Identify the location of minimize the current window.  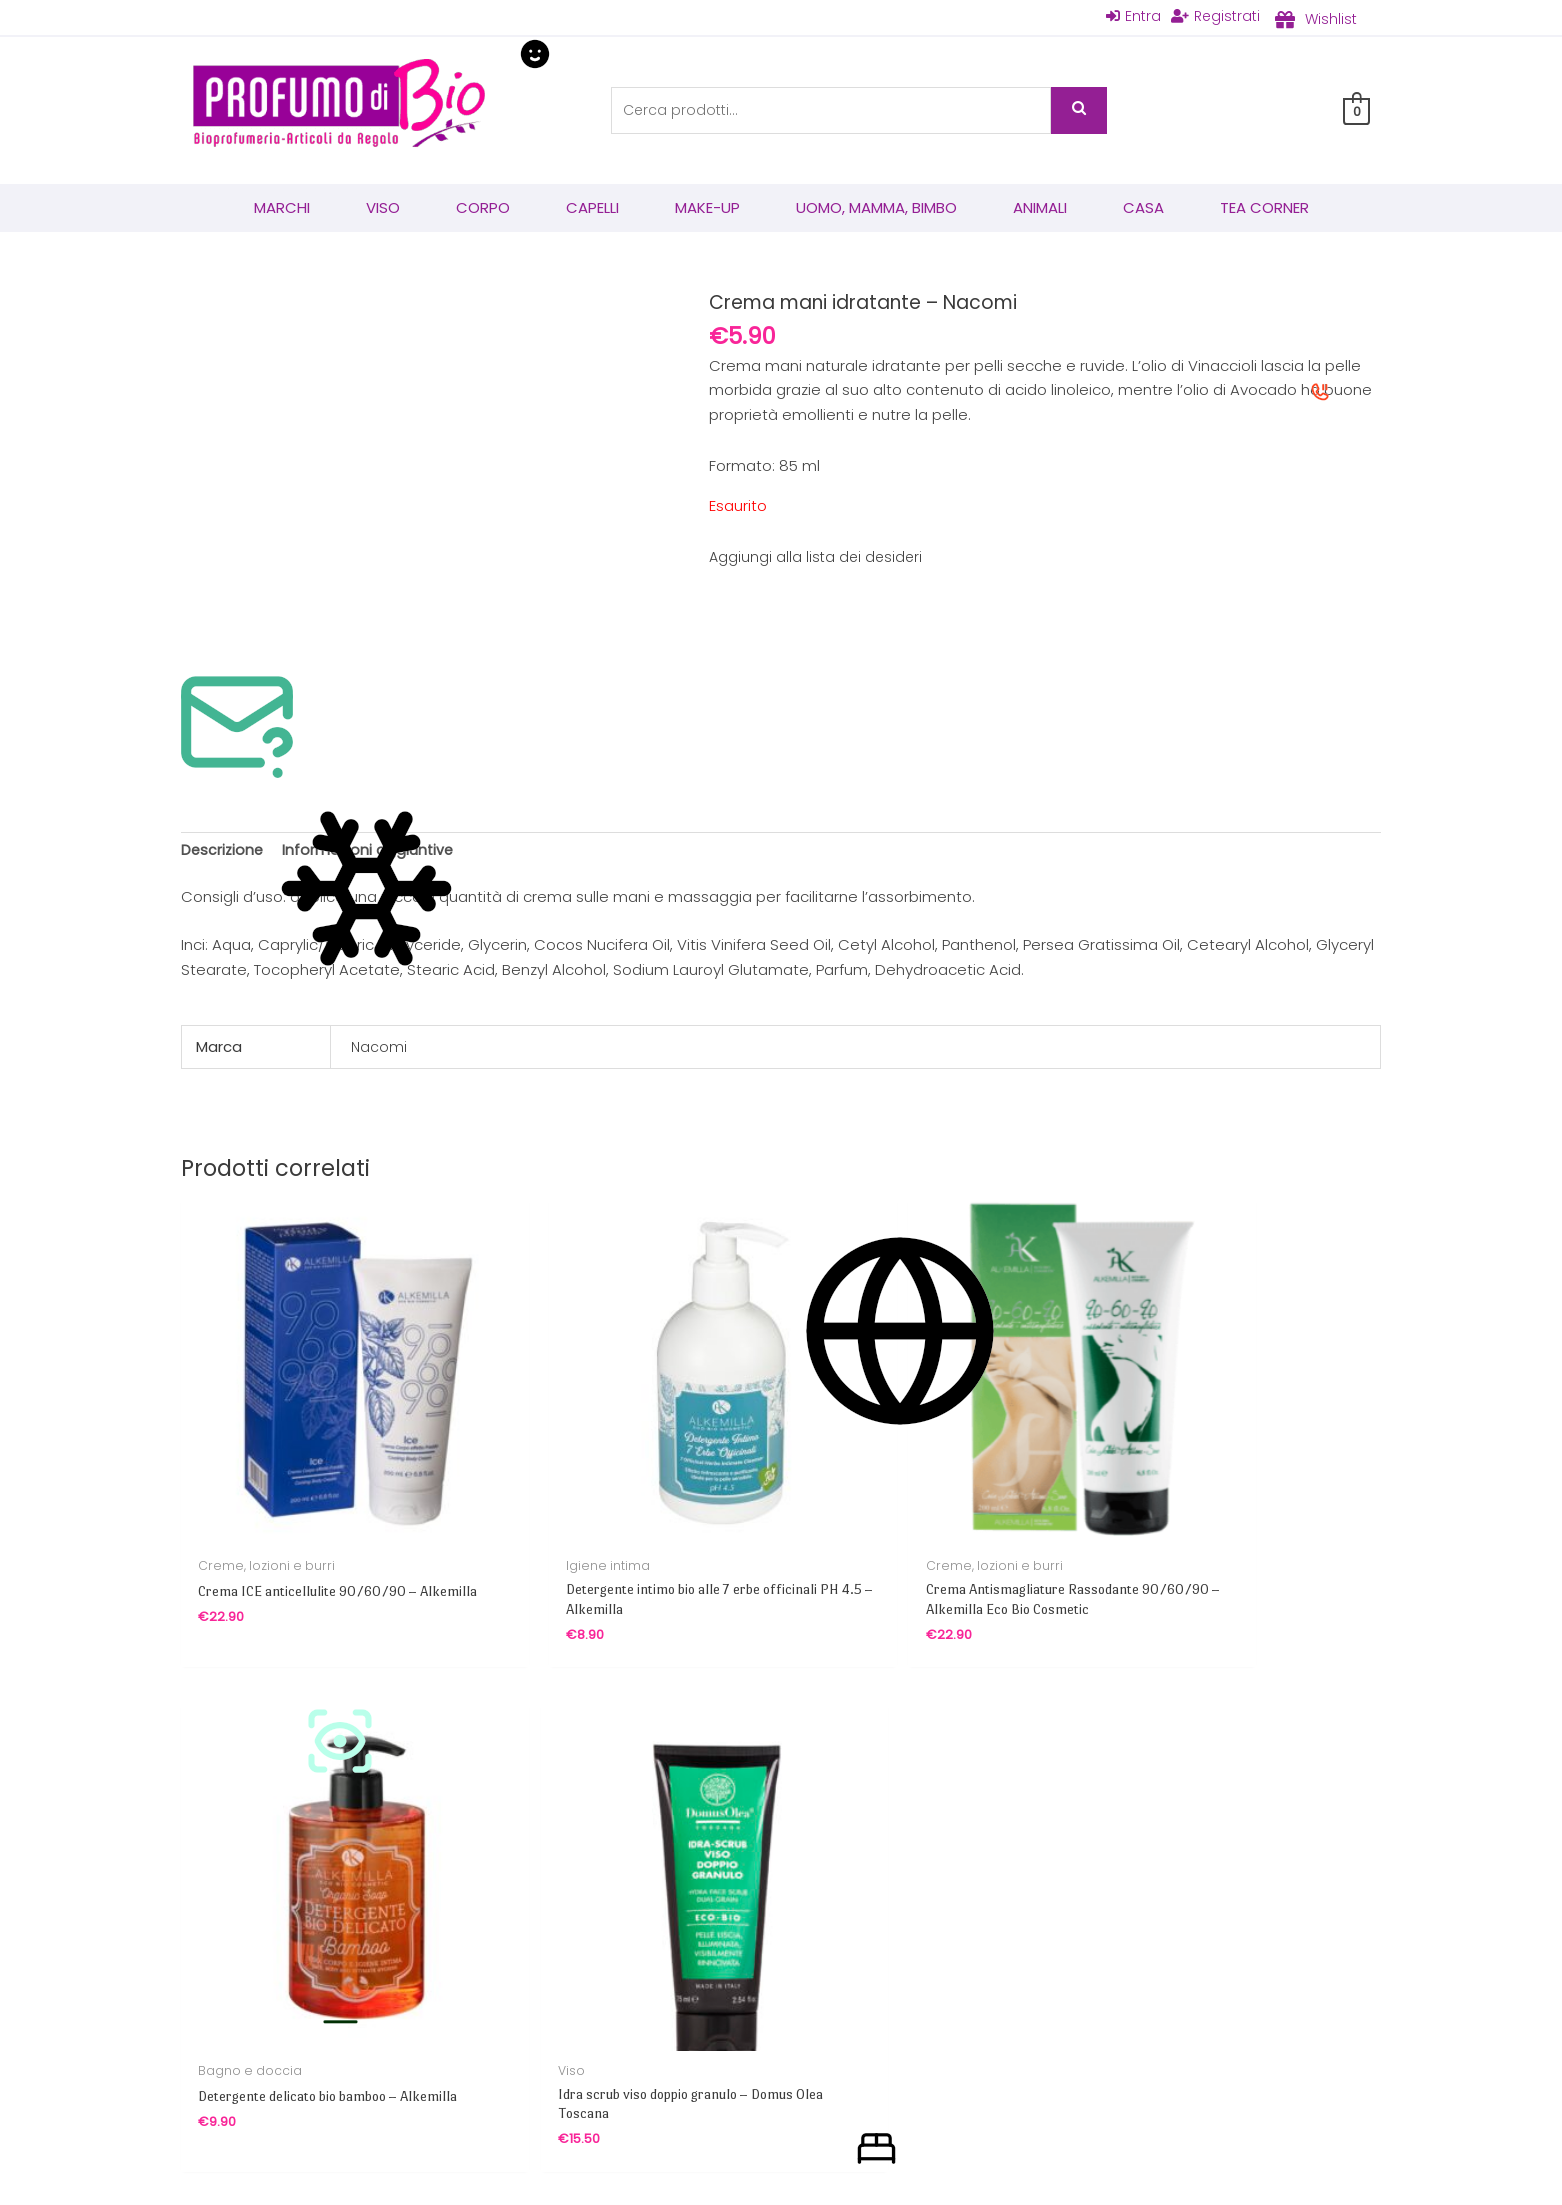
(340, 2010).